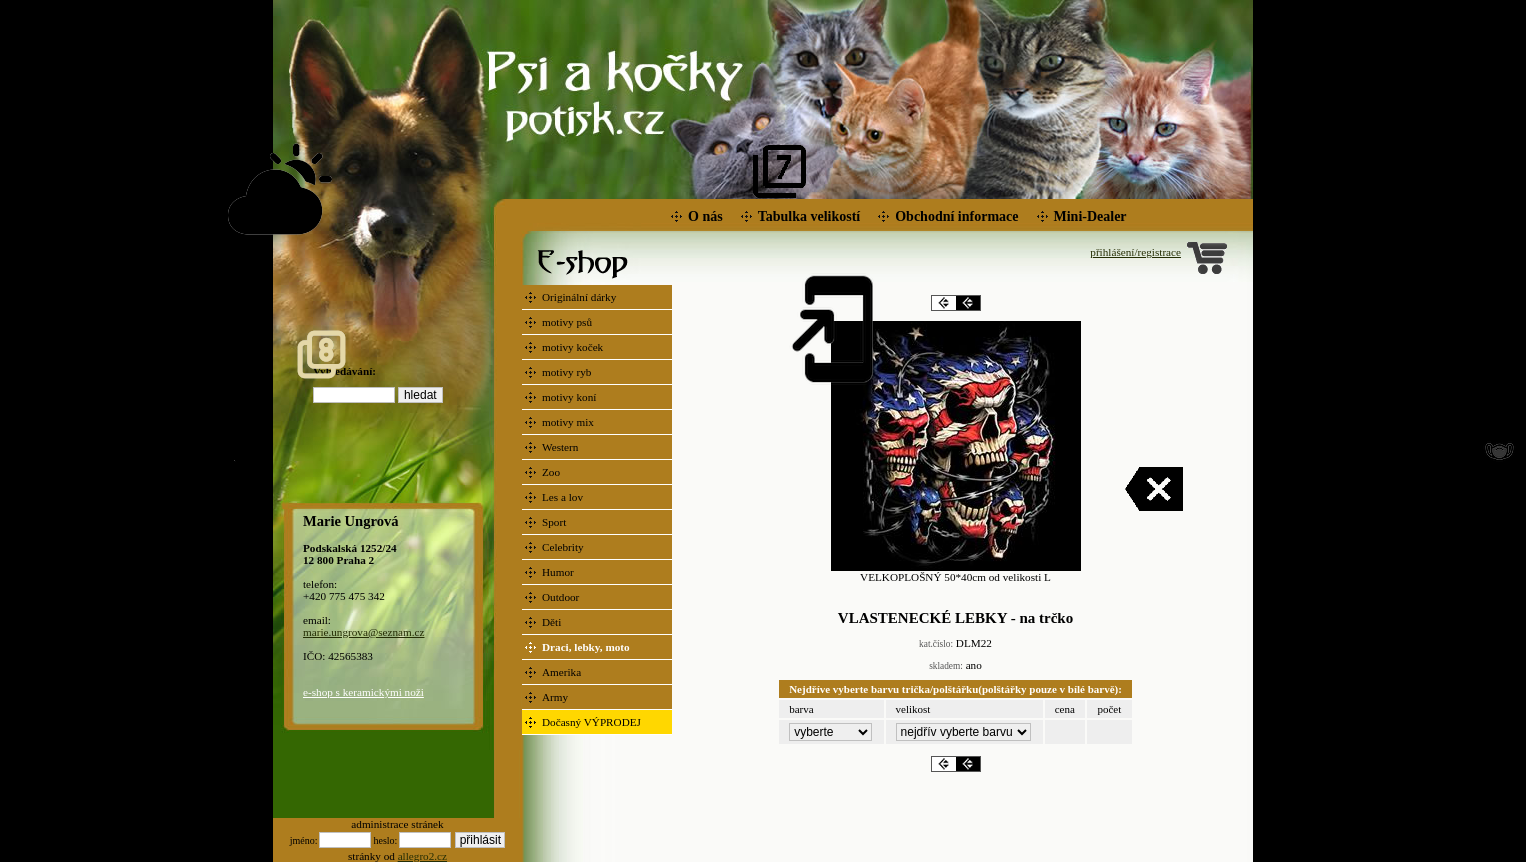  I want to click on indicates partly cloudy weather conditions, so click(280, 189).